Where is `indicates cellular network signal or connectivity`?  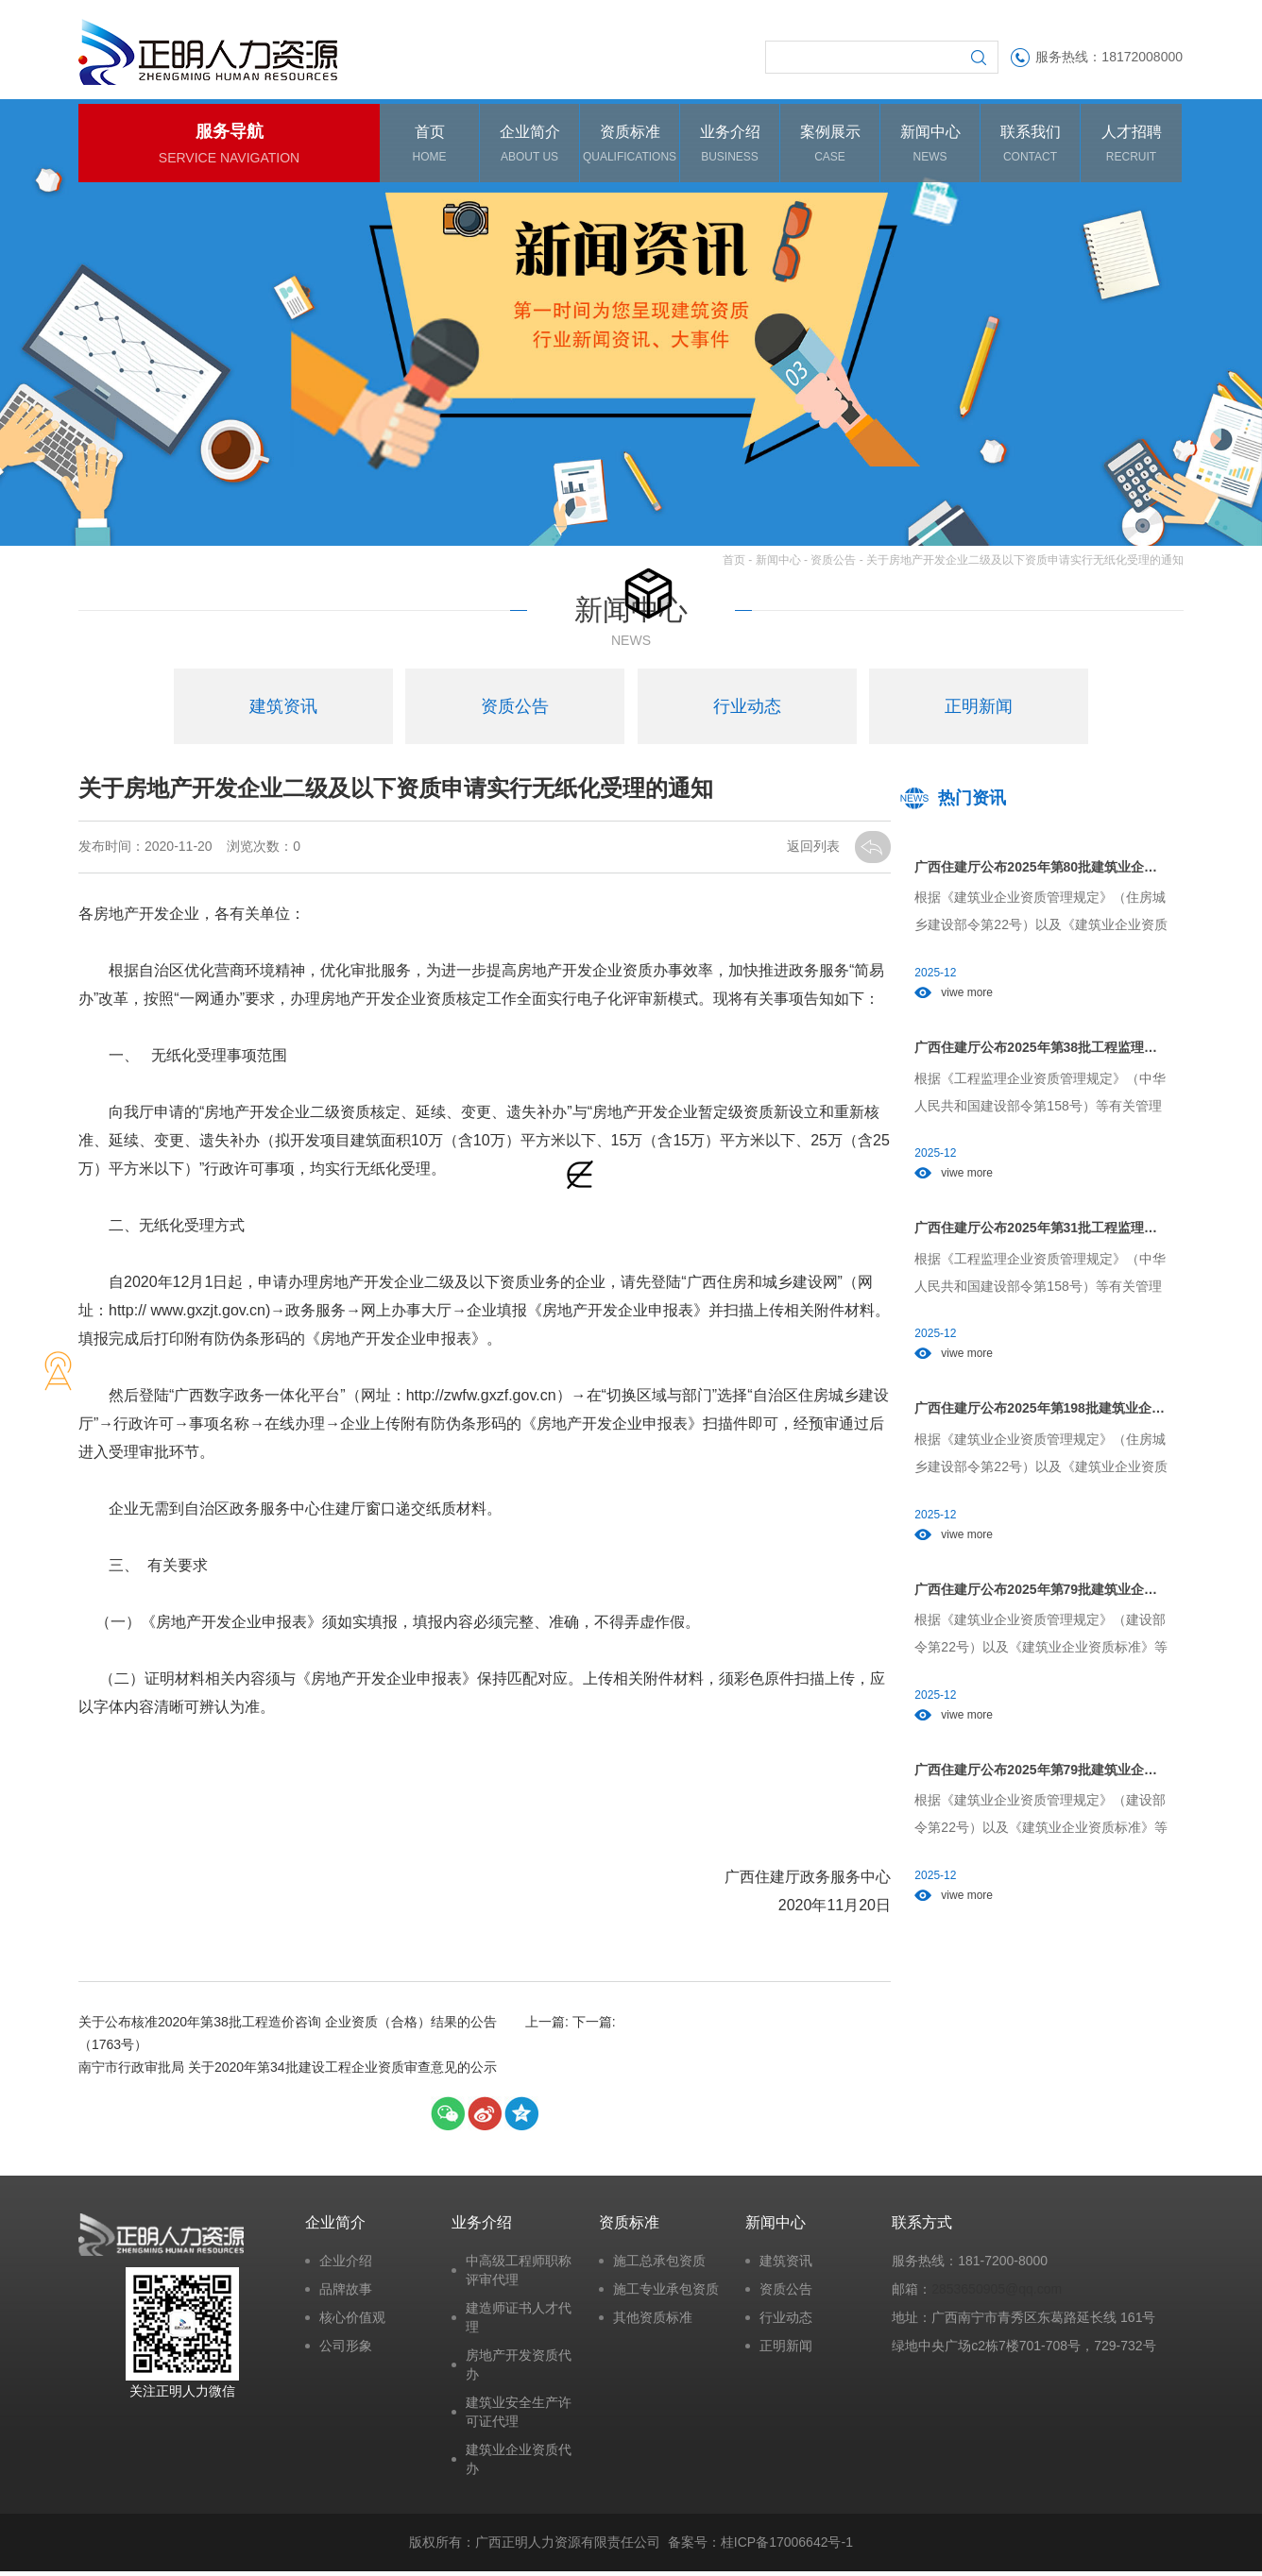
indicates cellular network signal or connectivity is located at coordinates (58, 1371).